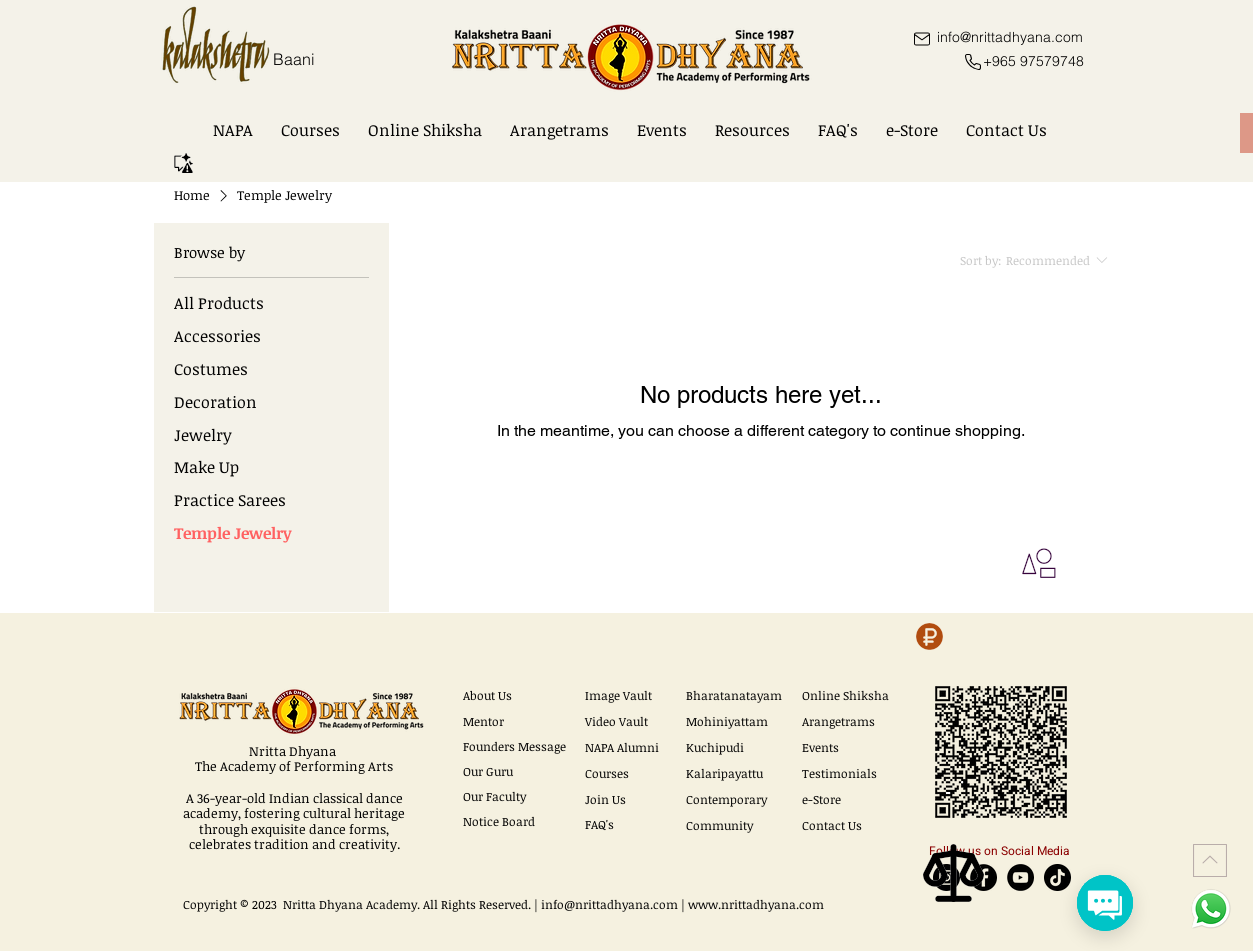 Image resolution: width=1253 pixels, height=951 pixels. What do you see at coordinates (929, 636) in the screenshot?
I see `view price in russian rubles` at bounding box center [929, 636].